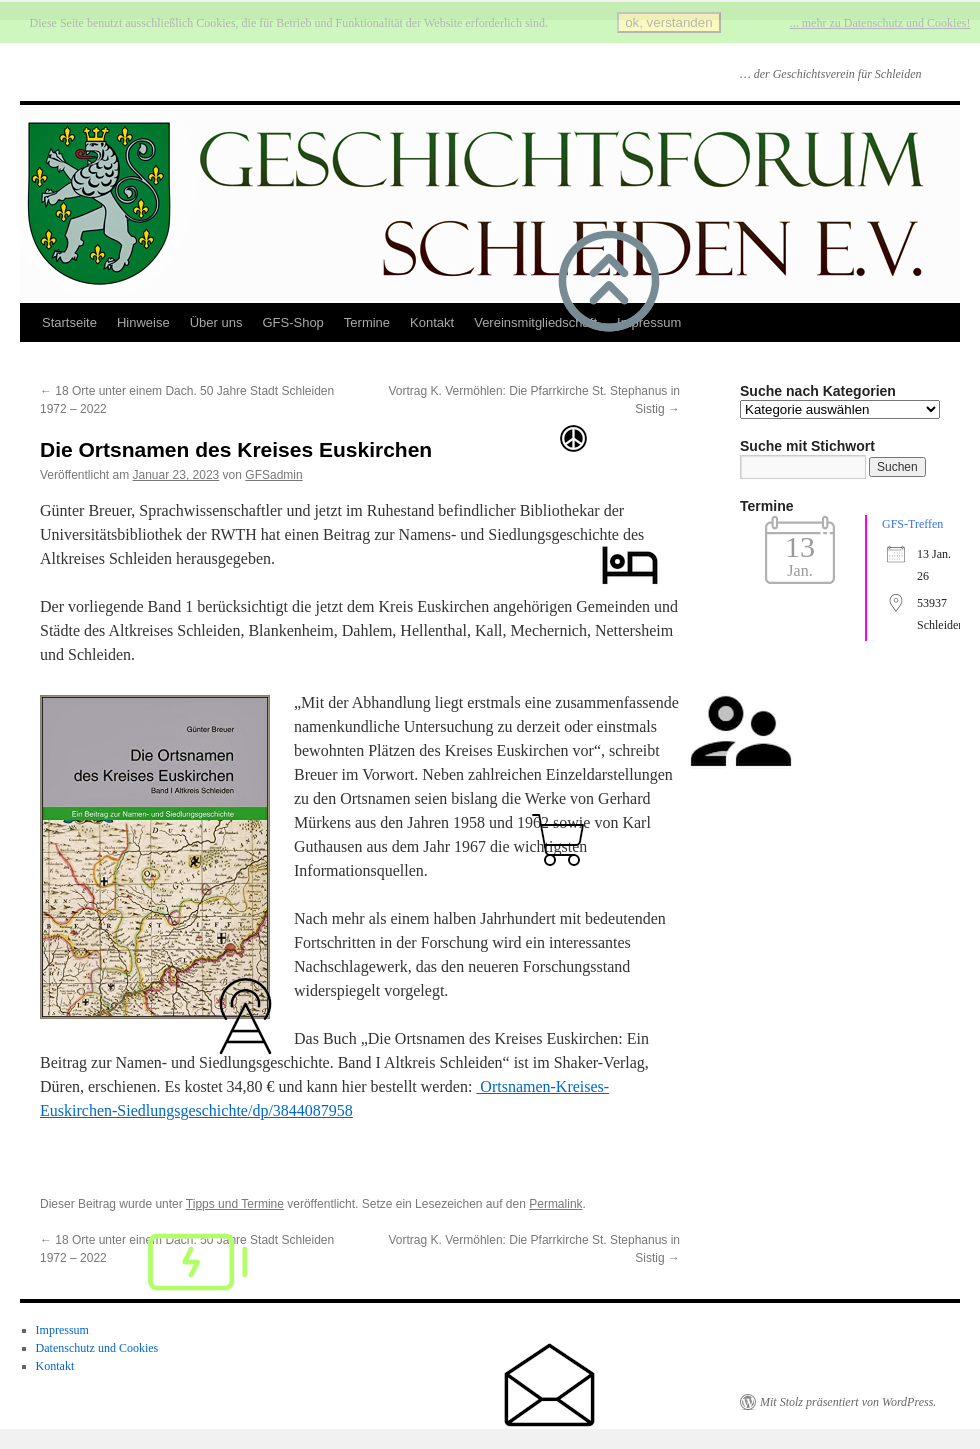 The height and width of the screenshot is (1449, 980). I want to click on scroll to top of page, so click(609, 281).